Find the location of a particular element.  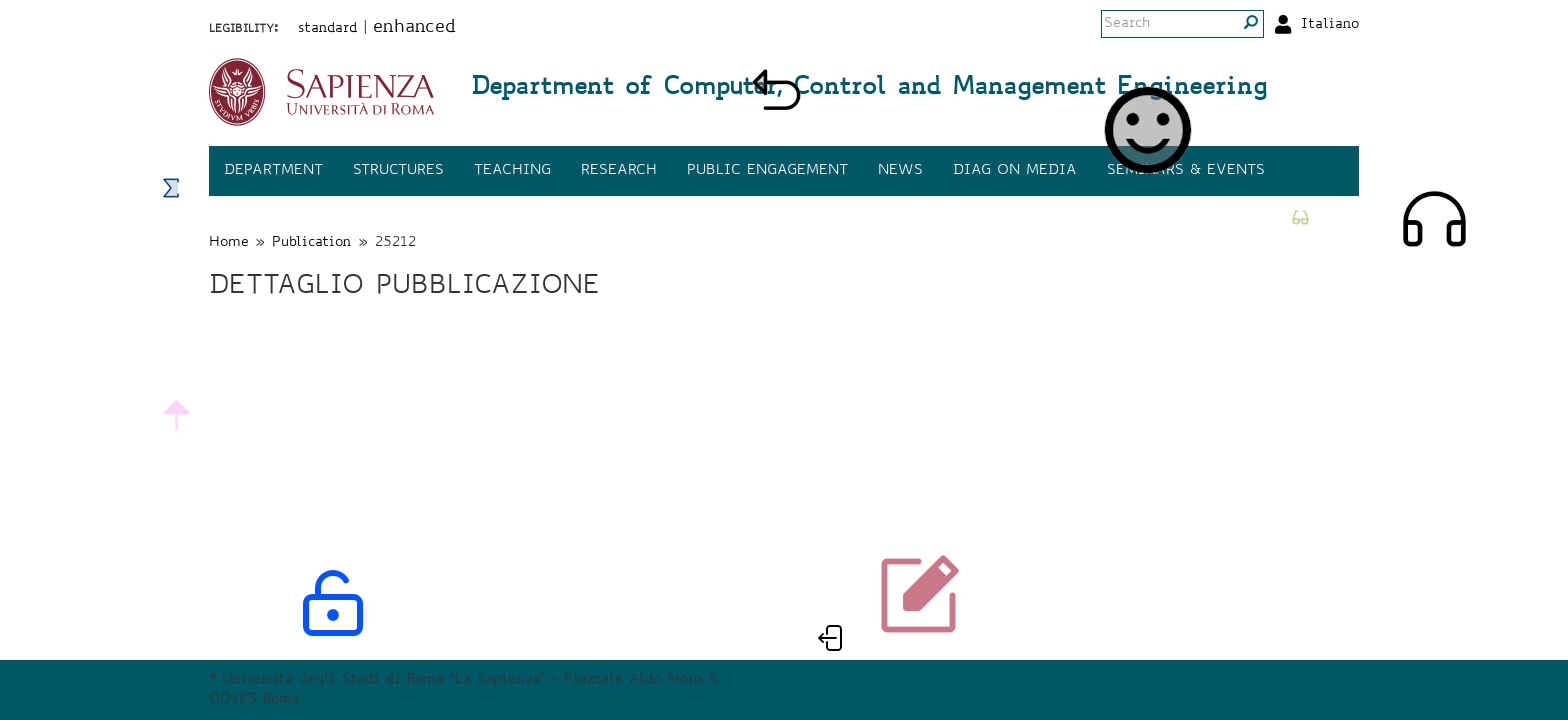

rate your experience as positive is located at coordinates (1148, 130).